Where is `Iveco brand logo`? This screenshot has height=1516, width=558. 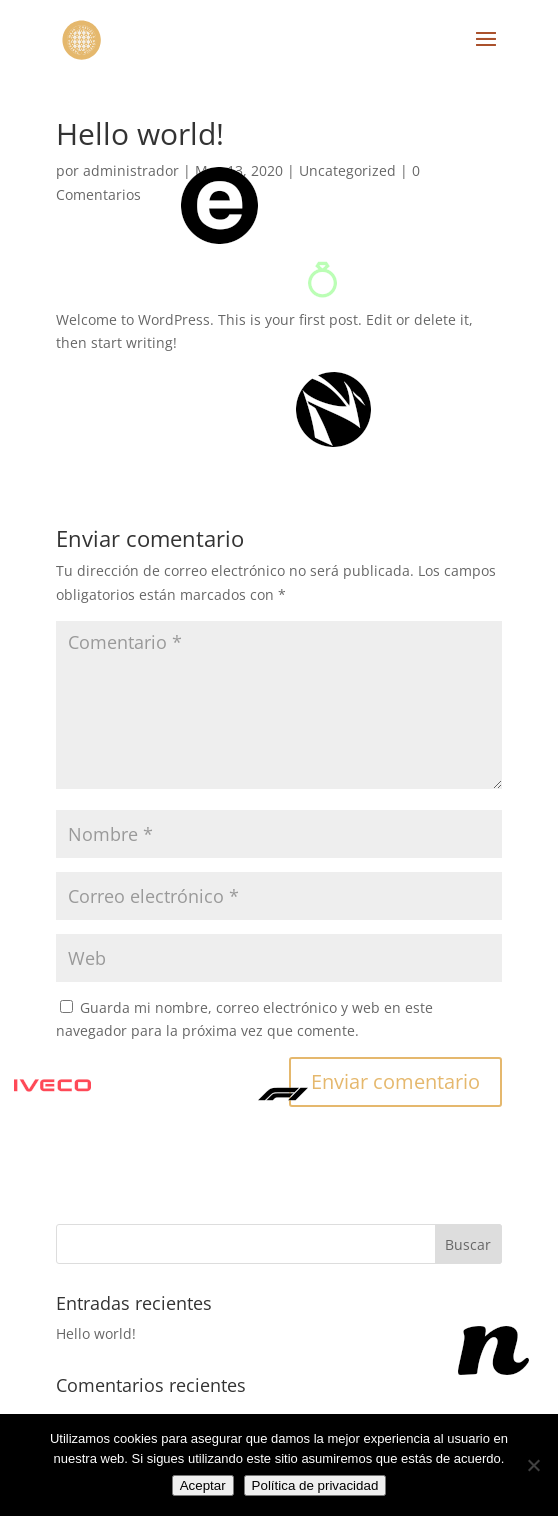 Iveco brand logo is located at coordinates (52, 1085).